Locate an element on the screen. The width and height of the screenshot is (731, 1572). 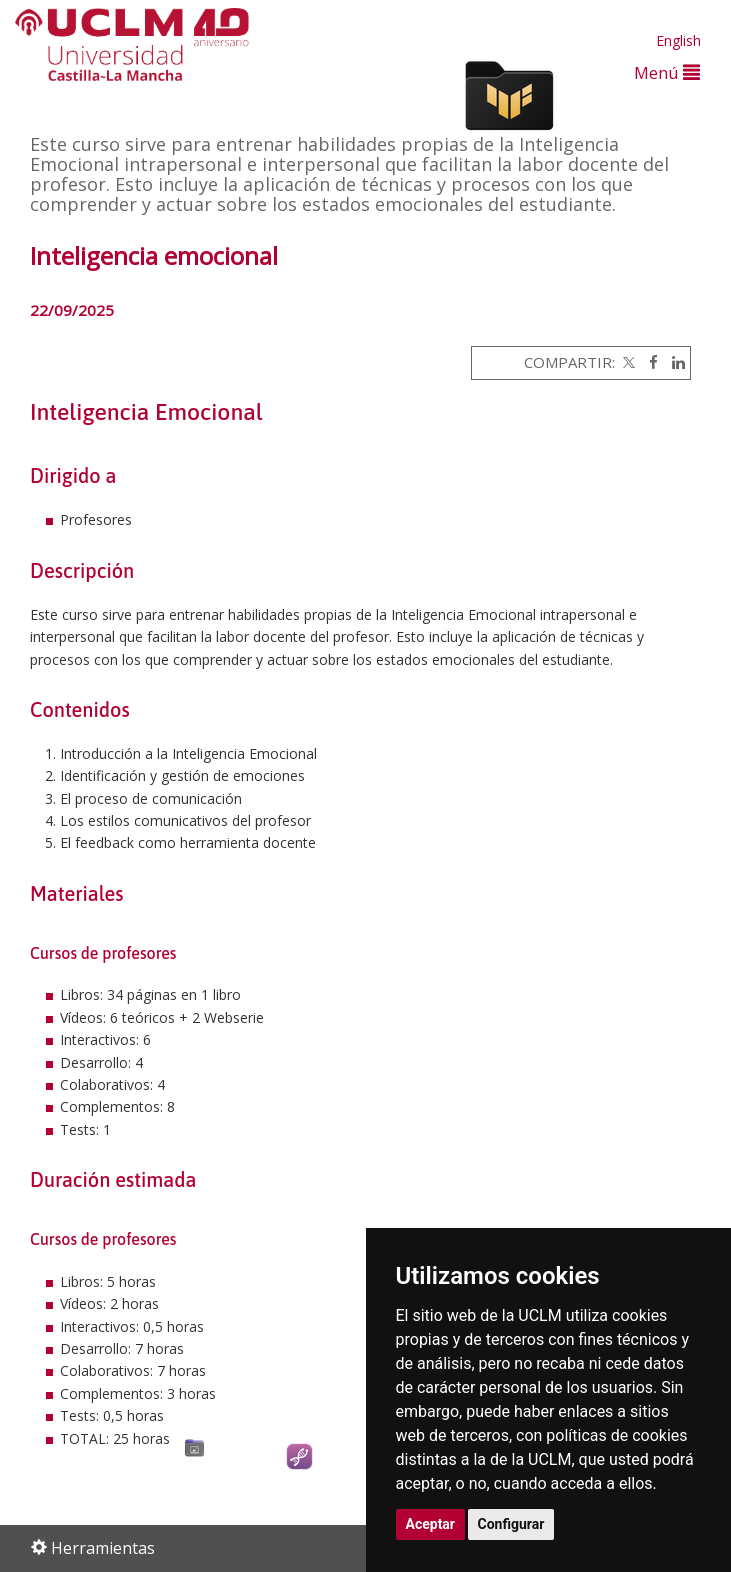
open your pictures folder is located at coordinates (194, 1447).